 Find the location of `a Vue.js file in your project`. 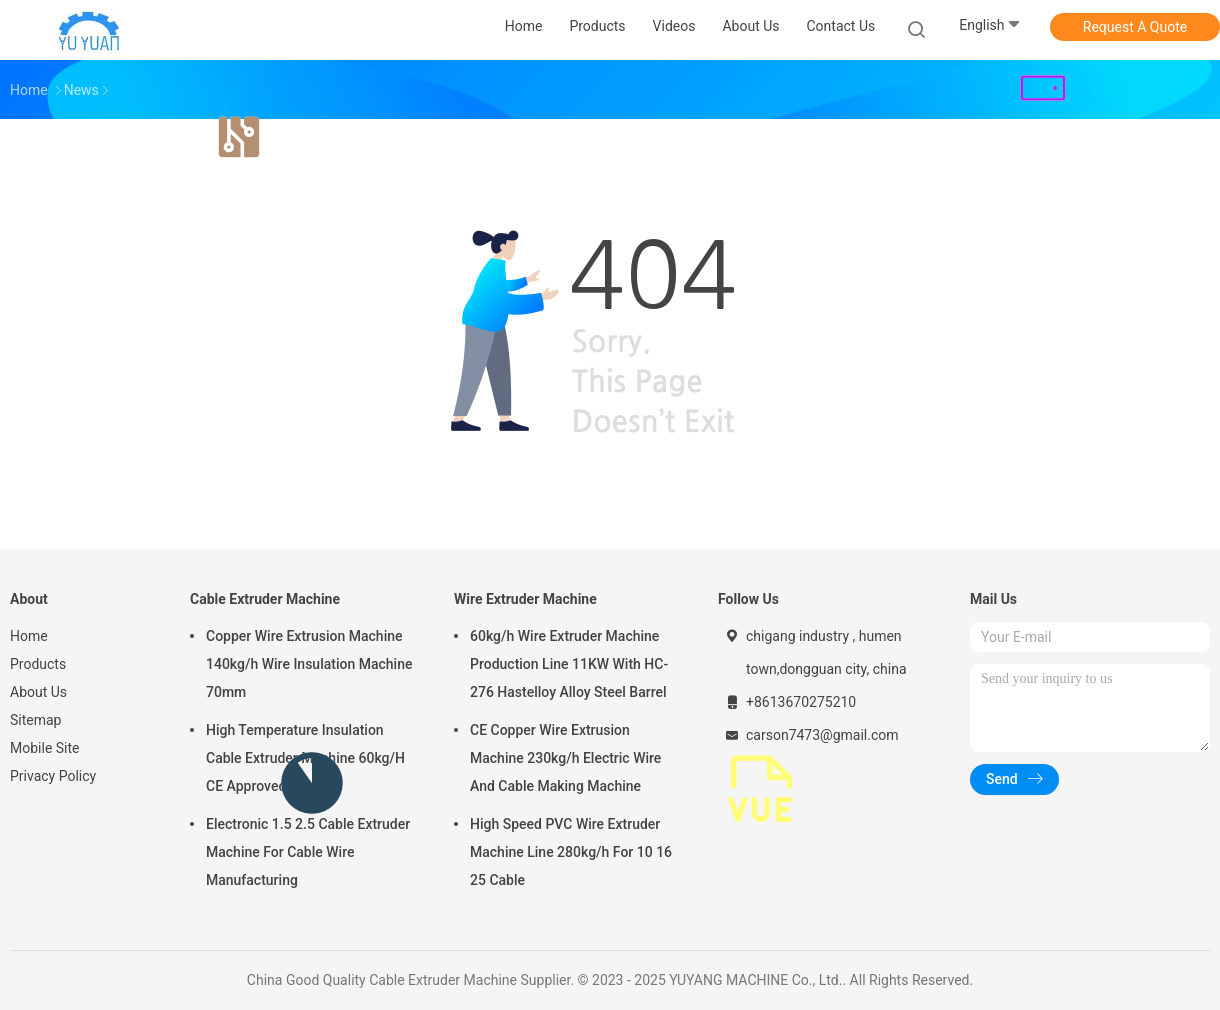

a Vue.js file in your project is located at coordinates (761, 791).